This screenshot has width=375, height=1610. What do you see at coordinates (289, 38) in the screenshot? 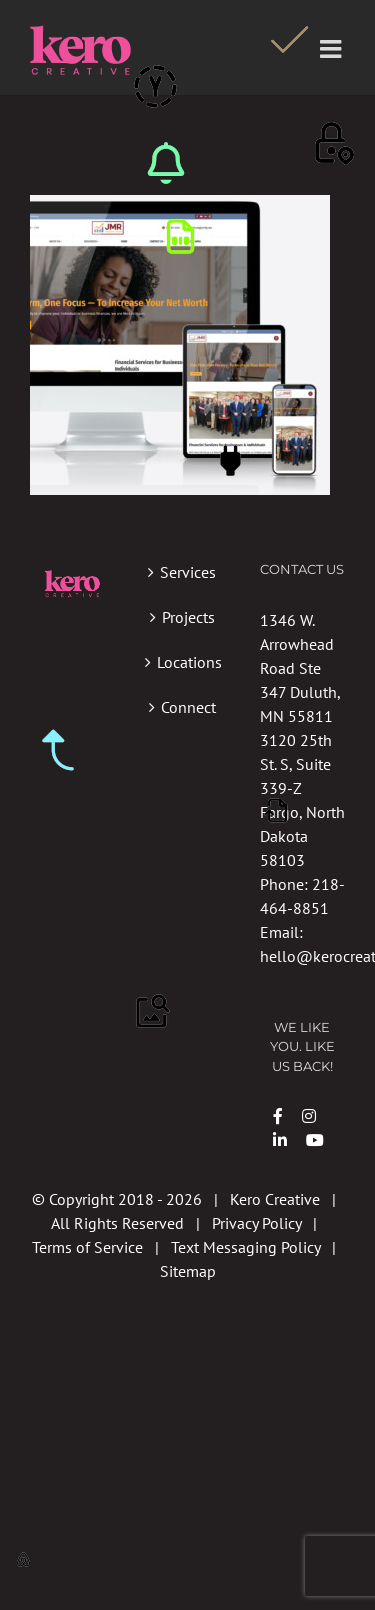
I see `confirm or complete an action` at bounding box center [289, 38].